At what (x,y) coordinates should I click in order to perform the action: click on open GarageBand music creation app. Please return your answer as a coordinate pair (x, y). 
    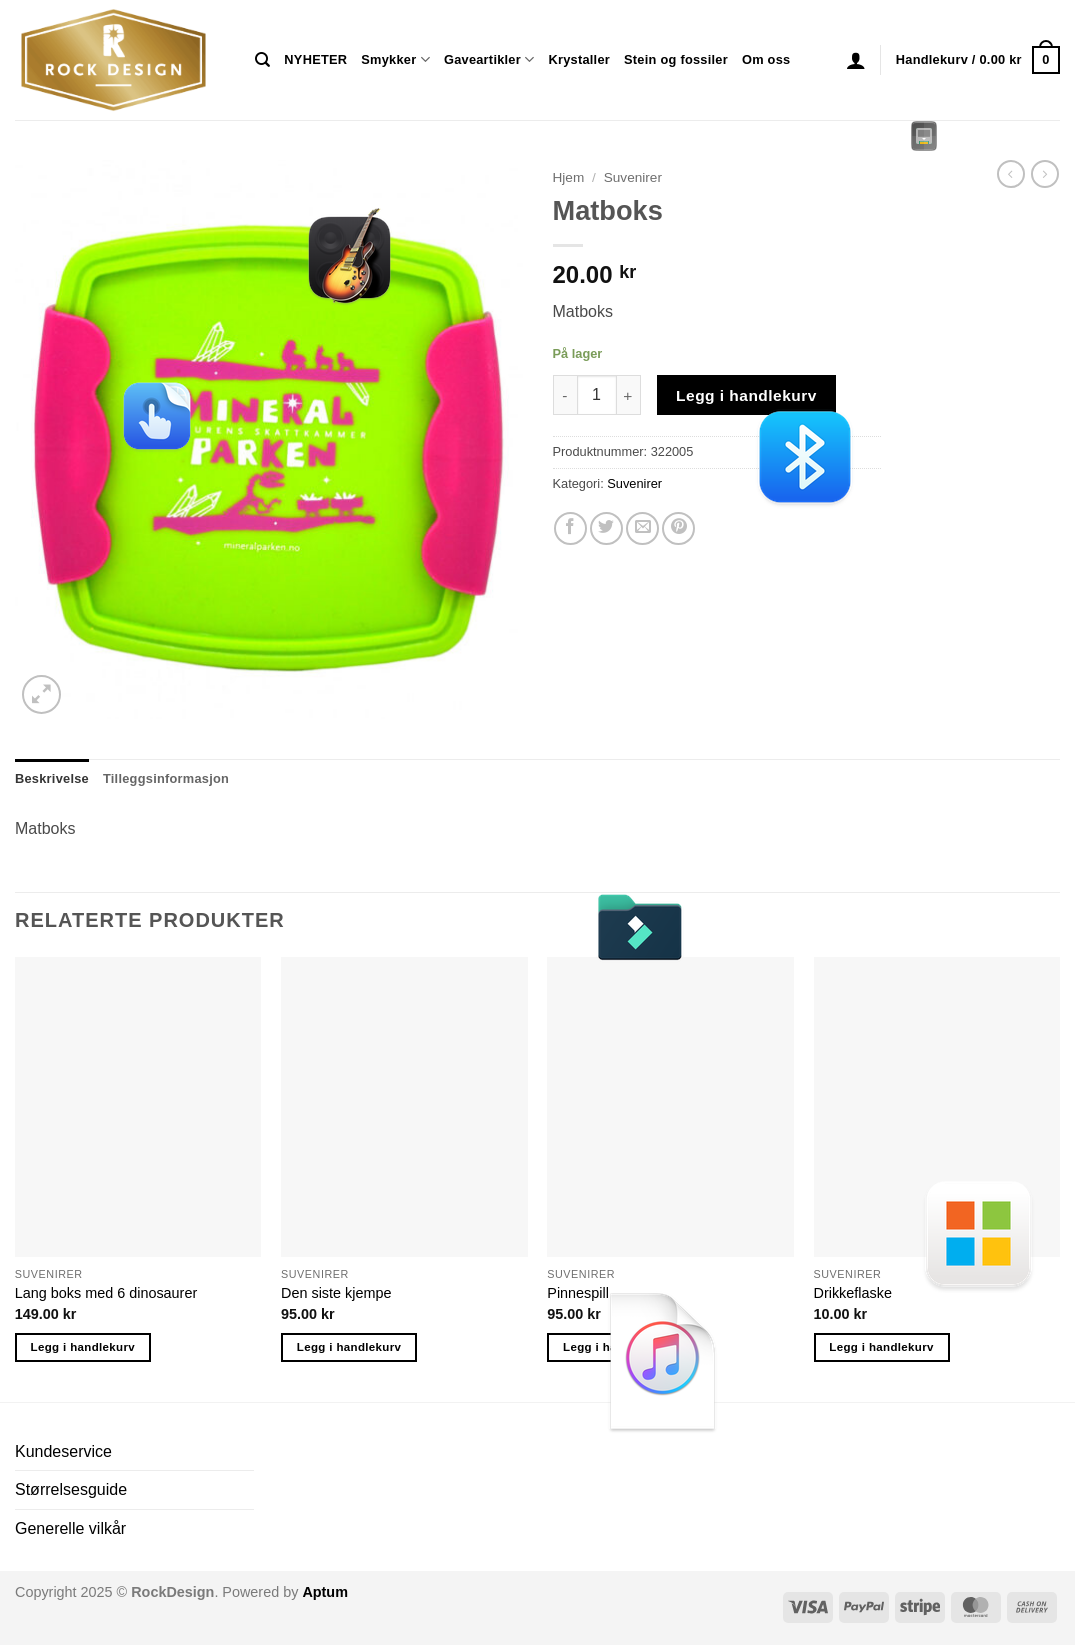
    Looking at the image, I should click on (349, 257).